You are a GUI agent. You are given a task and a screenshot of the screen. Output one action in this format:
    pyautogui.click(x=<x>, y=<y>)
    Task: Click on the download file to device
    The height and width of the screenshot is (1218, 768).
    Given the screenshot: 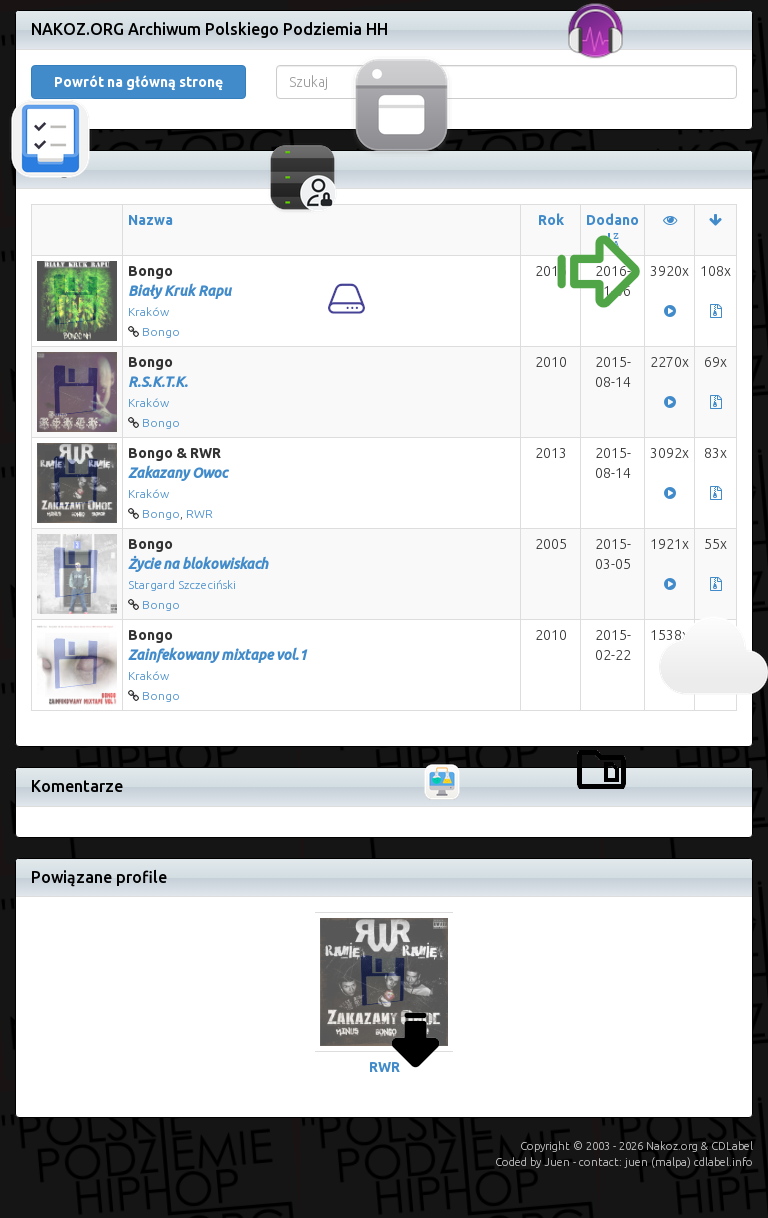 What is the action you would take?
    pyautogui.click(x=415, y=1040)
    